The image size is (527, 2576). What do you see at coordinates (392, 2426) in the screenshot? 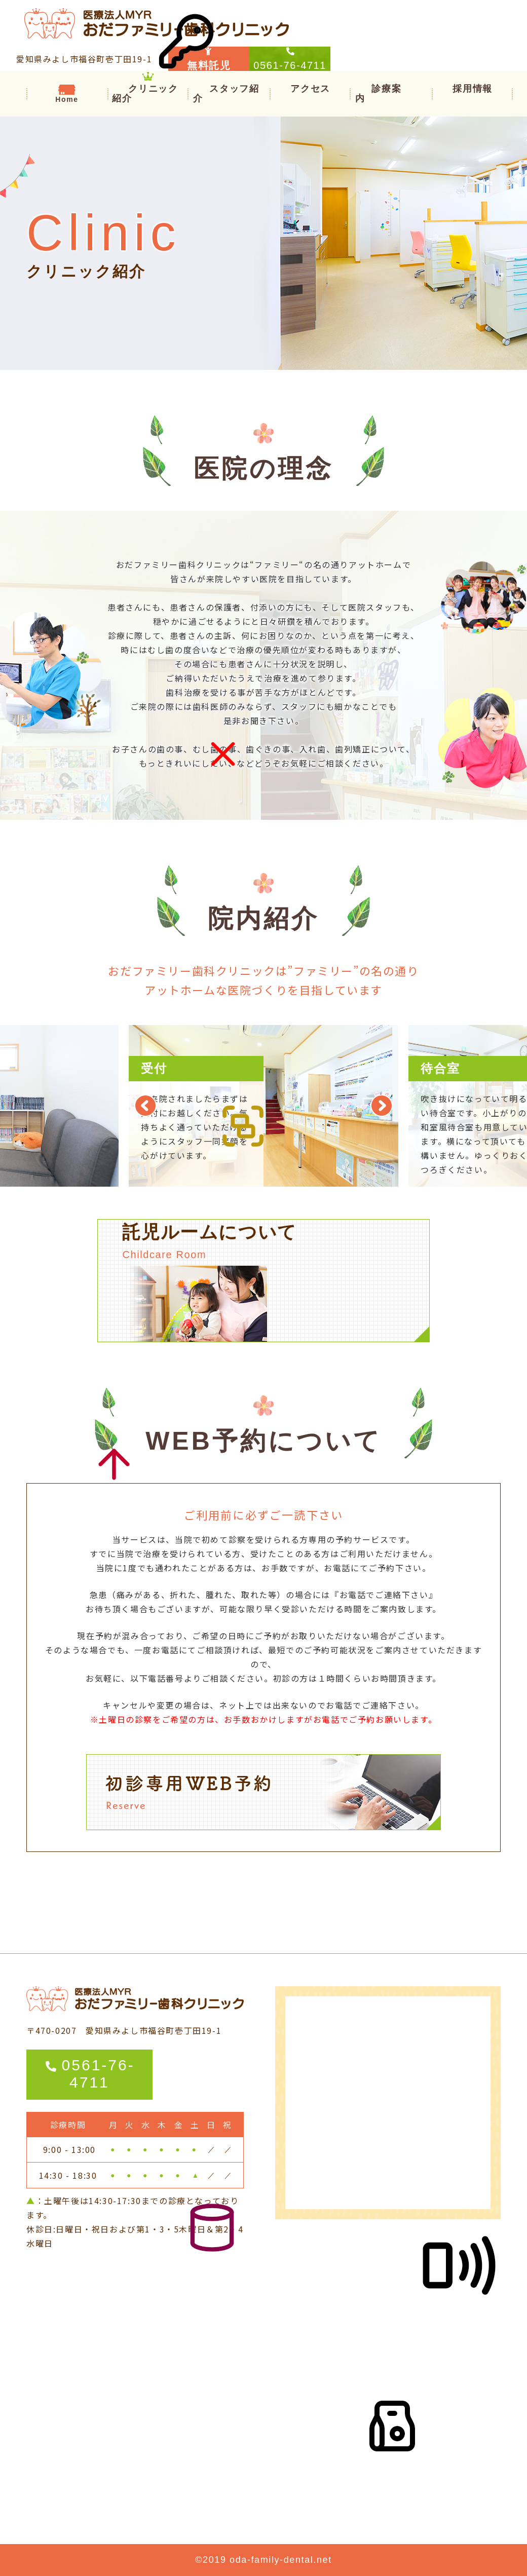
I see `view your shopping bag` at bounding box center [392, 2426].